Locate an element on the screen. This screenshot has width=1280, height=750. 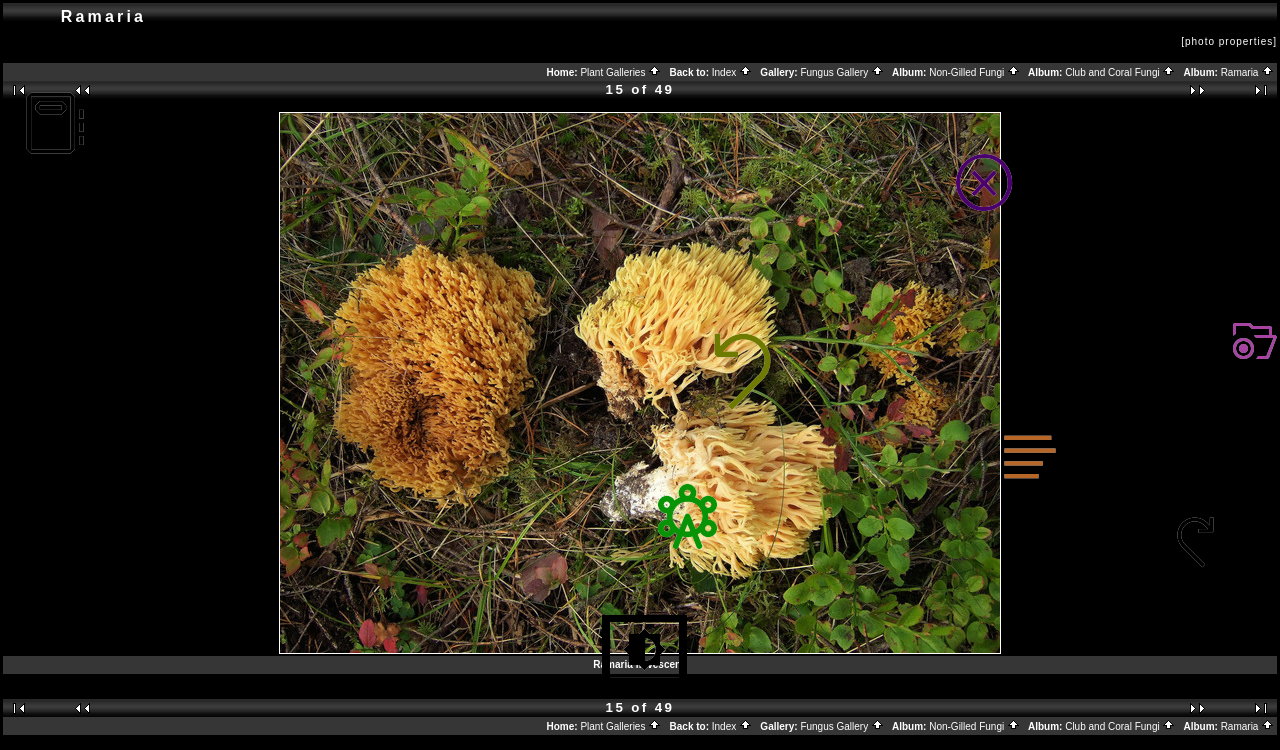
view carousel or ferris wheel attraction is located at coordinates (687, 516).